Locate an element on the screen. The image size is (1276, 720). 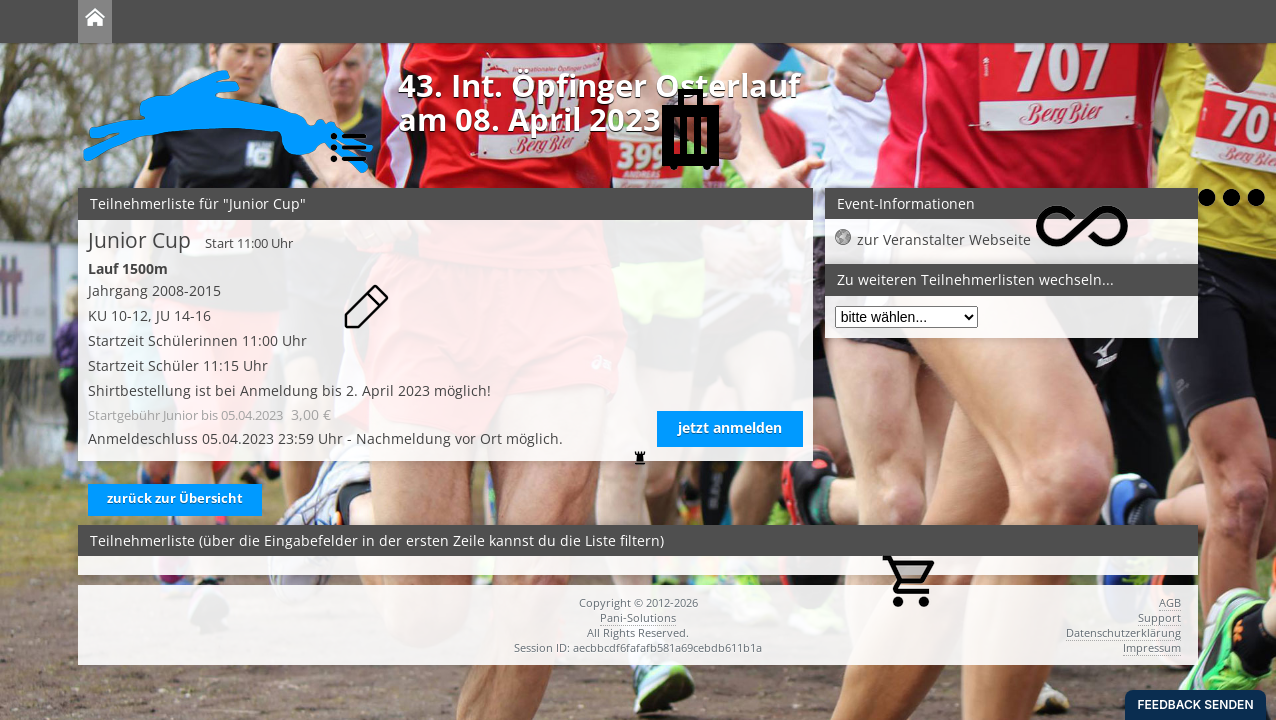
access travel or trip information is located at coordinates (690, 129).